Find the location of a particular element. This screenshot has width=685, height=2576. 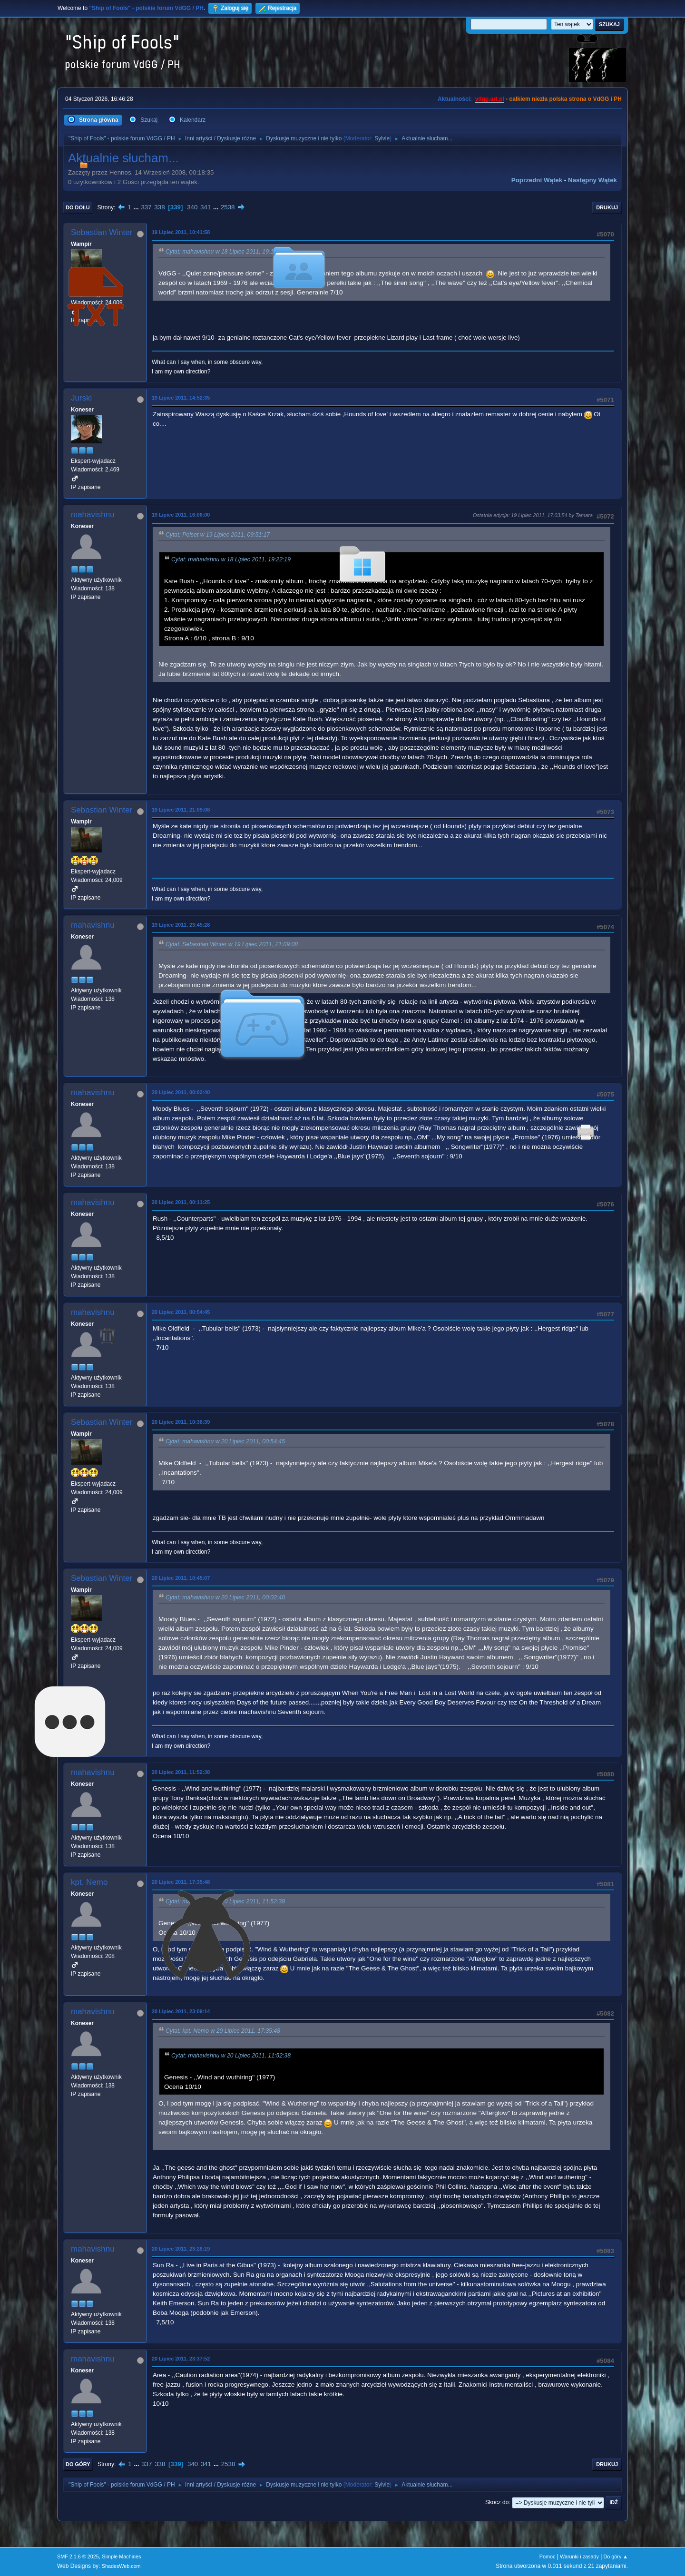

open folder containing html or web files is located at coordinates (84, 165).